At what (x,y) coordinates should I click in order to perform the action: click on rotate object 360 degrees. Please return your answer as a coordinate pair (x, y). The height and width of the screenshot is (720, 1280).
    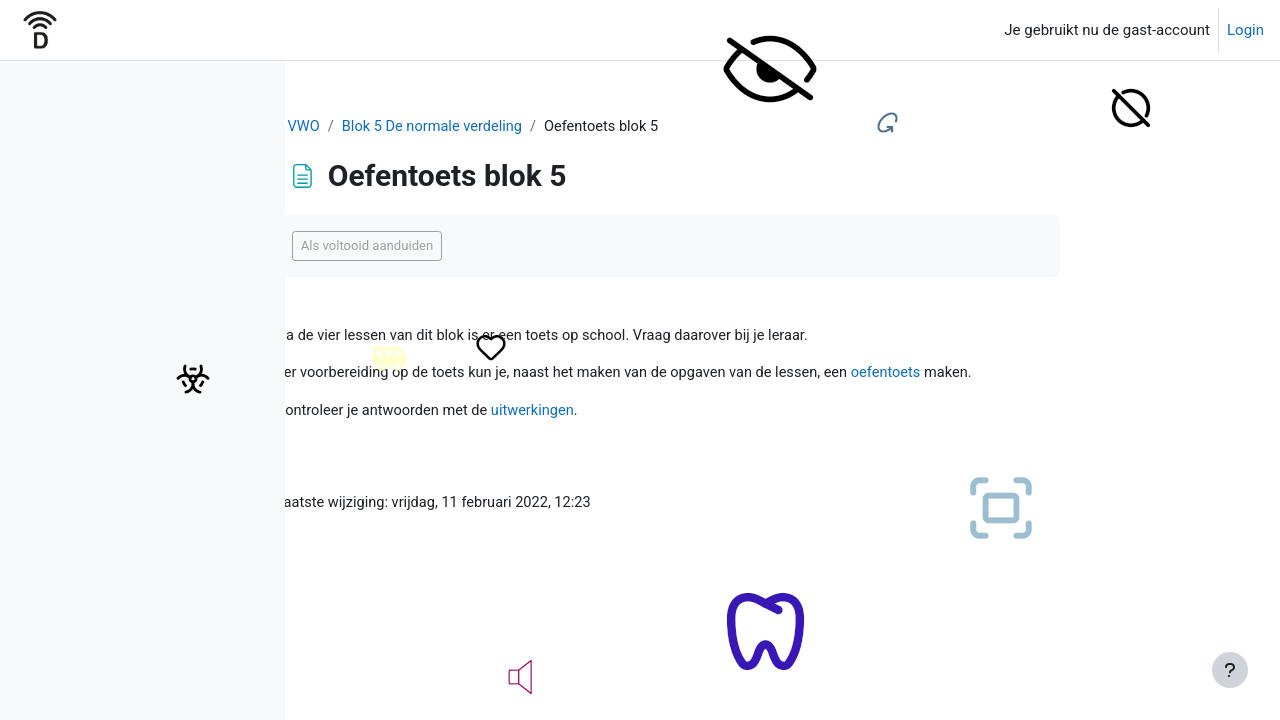
    Looking at the image, I should click on (887, 122).